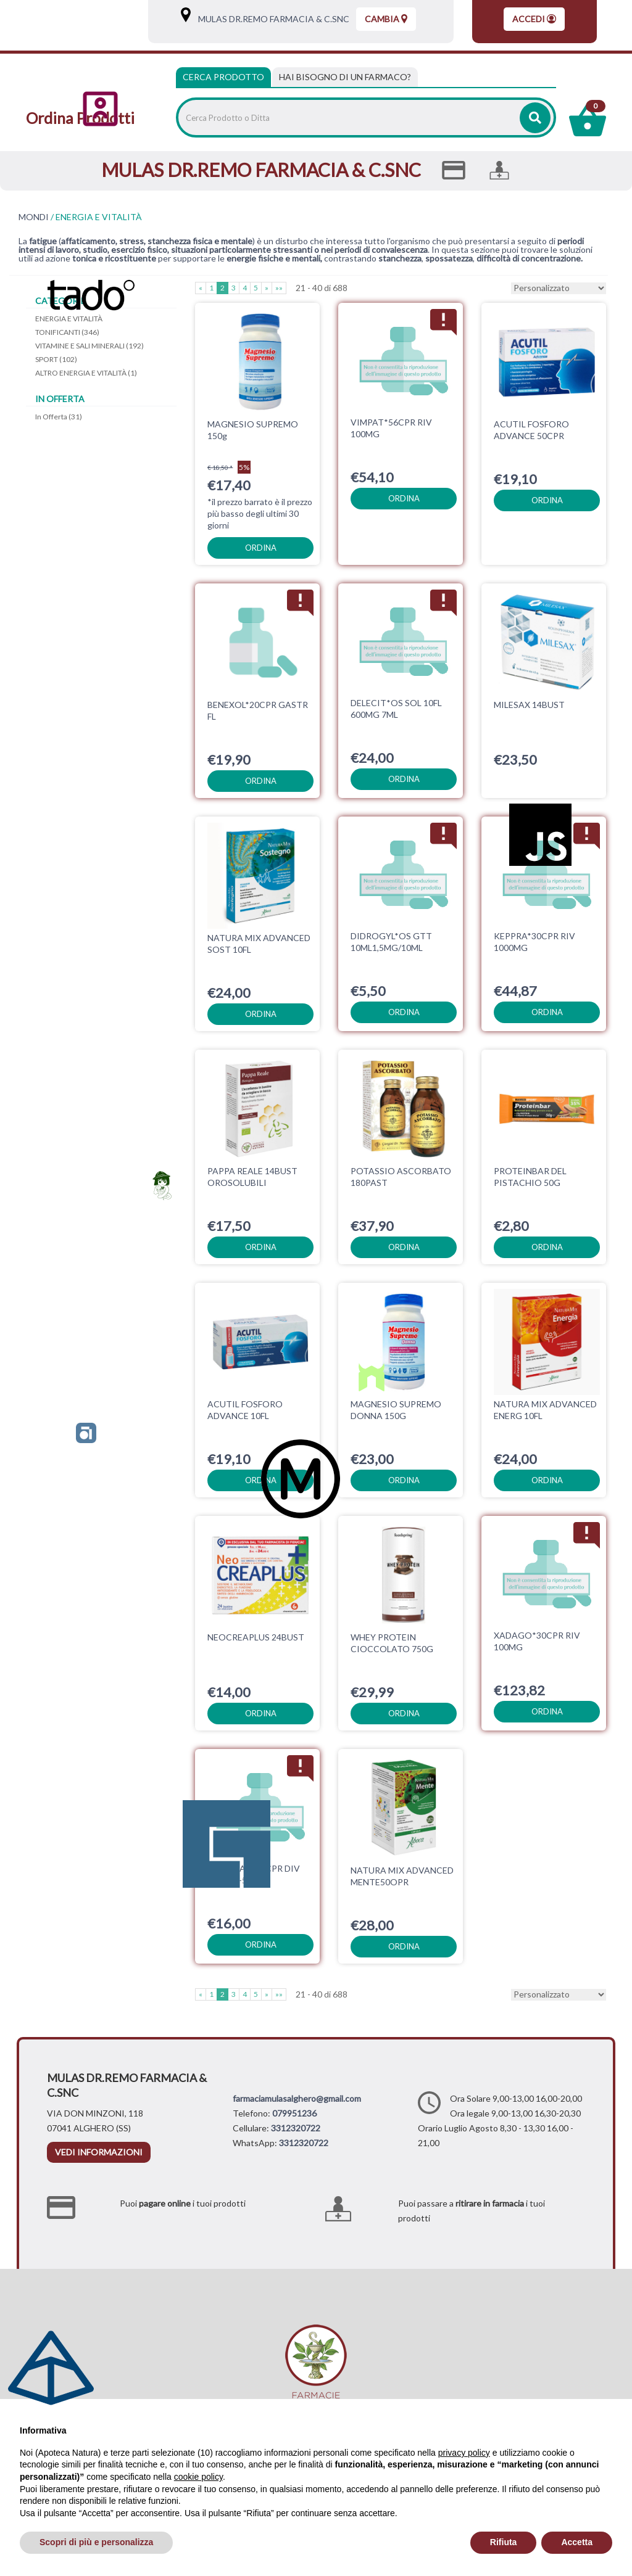 The image size is (632, 2576). What do you see at coordinates (372, 1377) in the screenshot?
I see `nodemon development tool logo` at bounding box center [372, 1377].